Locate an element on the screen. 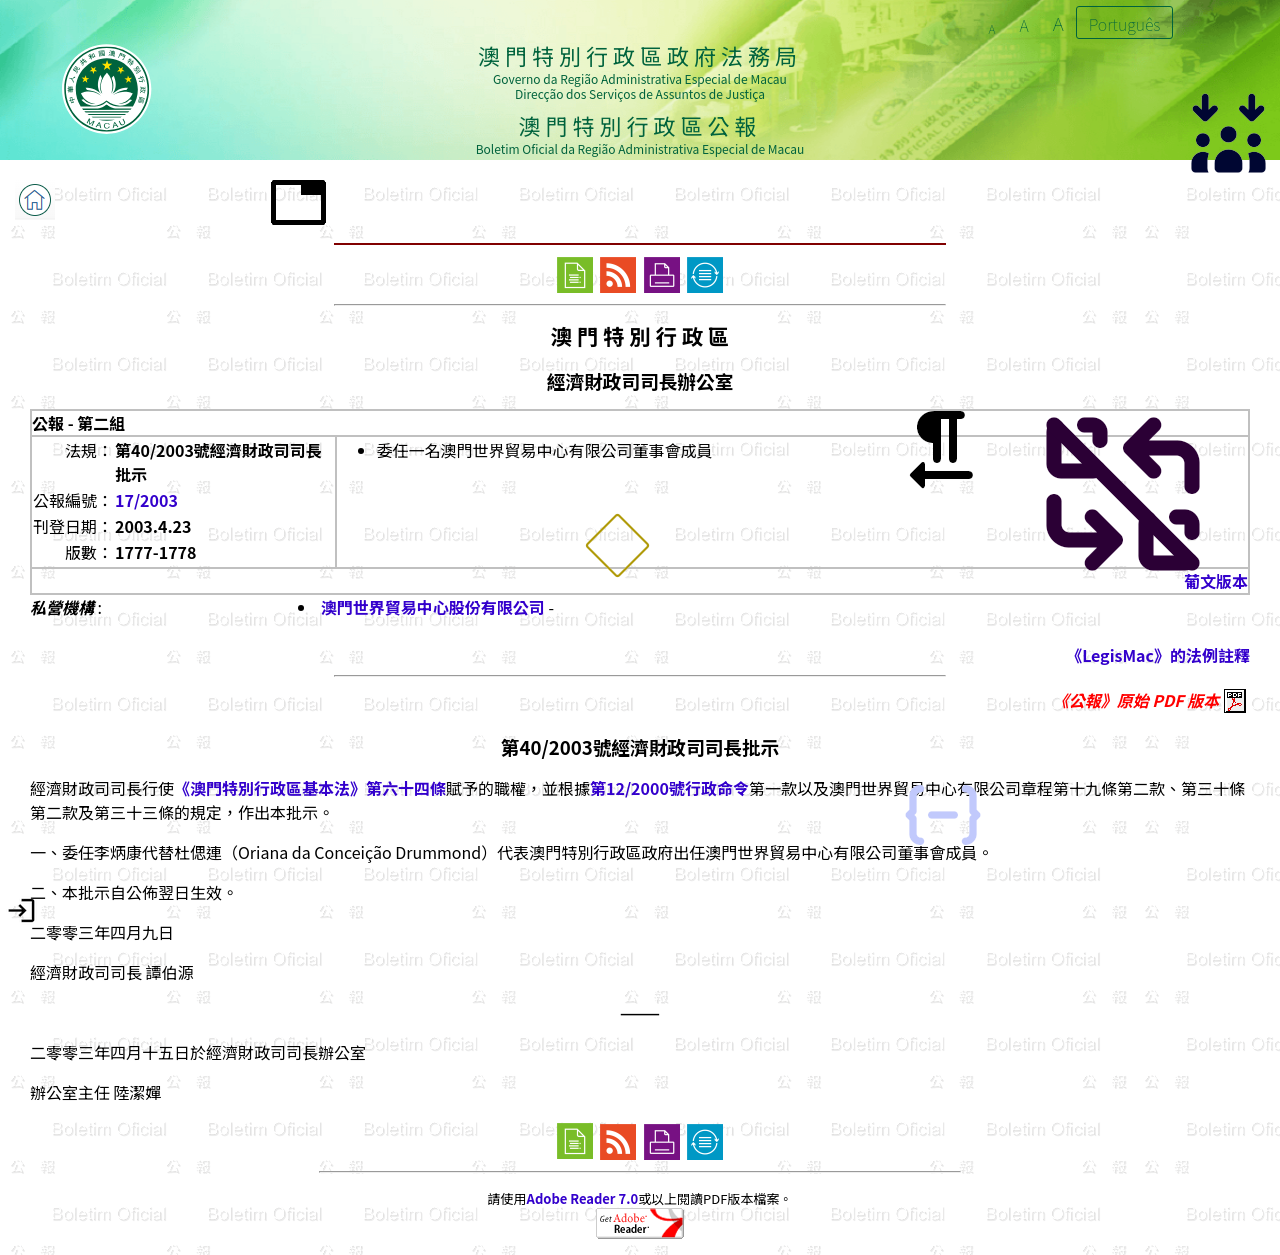  remove a code block or snippet is located at coordinates (943, 815).